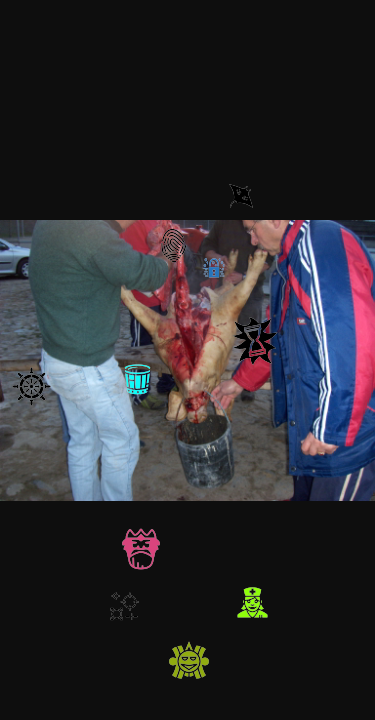 The width and height of the screenshot is (375, 720). What do you see at coordinates (189, 660) in the screenshot?
I see `view aztec or mesoamerican themed content` at bounding box center [189, 660].